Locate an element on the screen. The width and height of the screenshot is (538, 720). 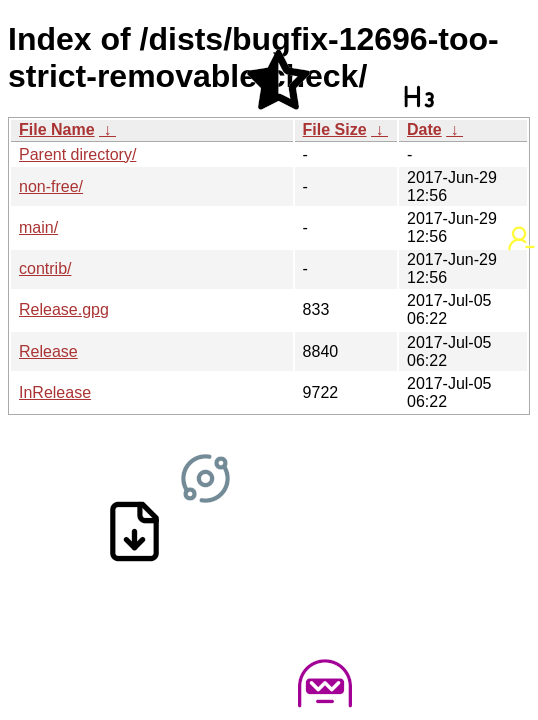
indicates a partial or half rating is located at coordinates (278, 82).